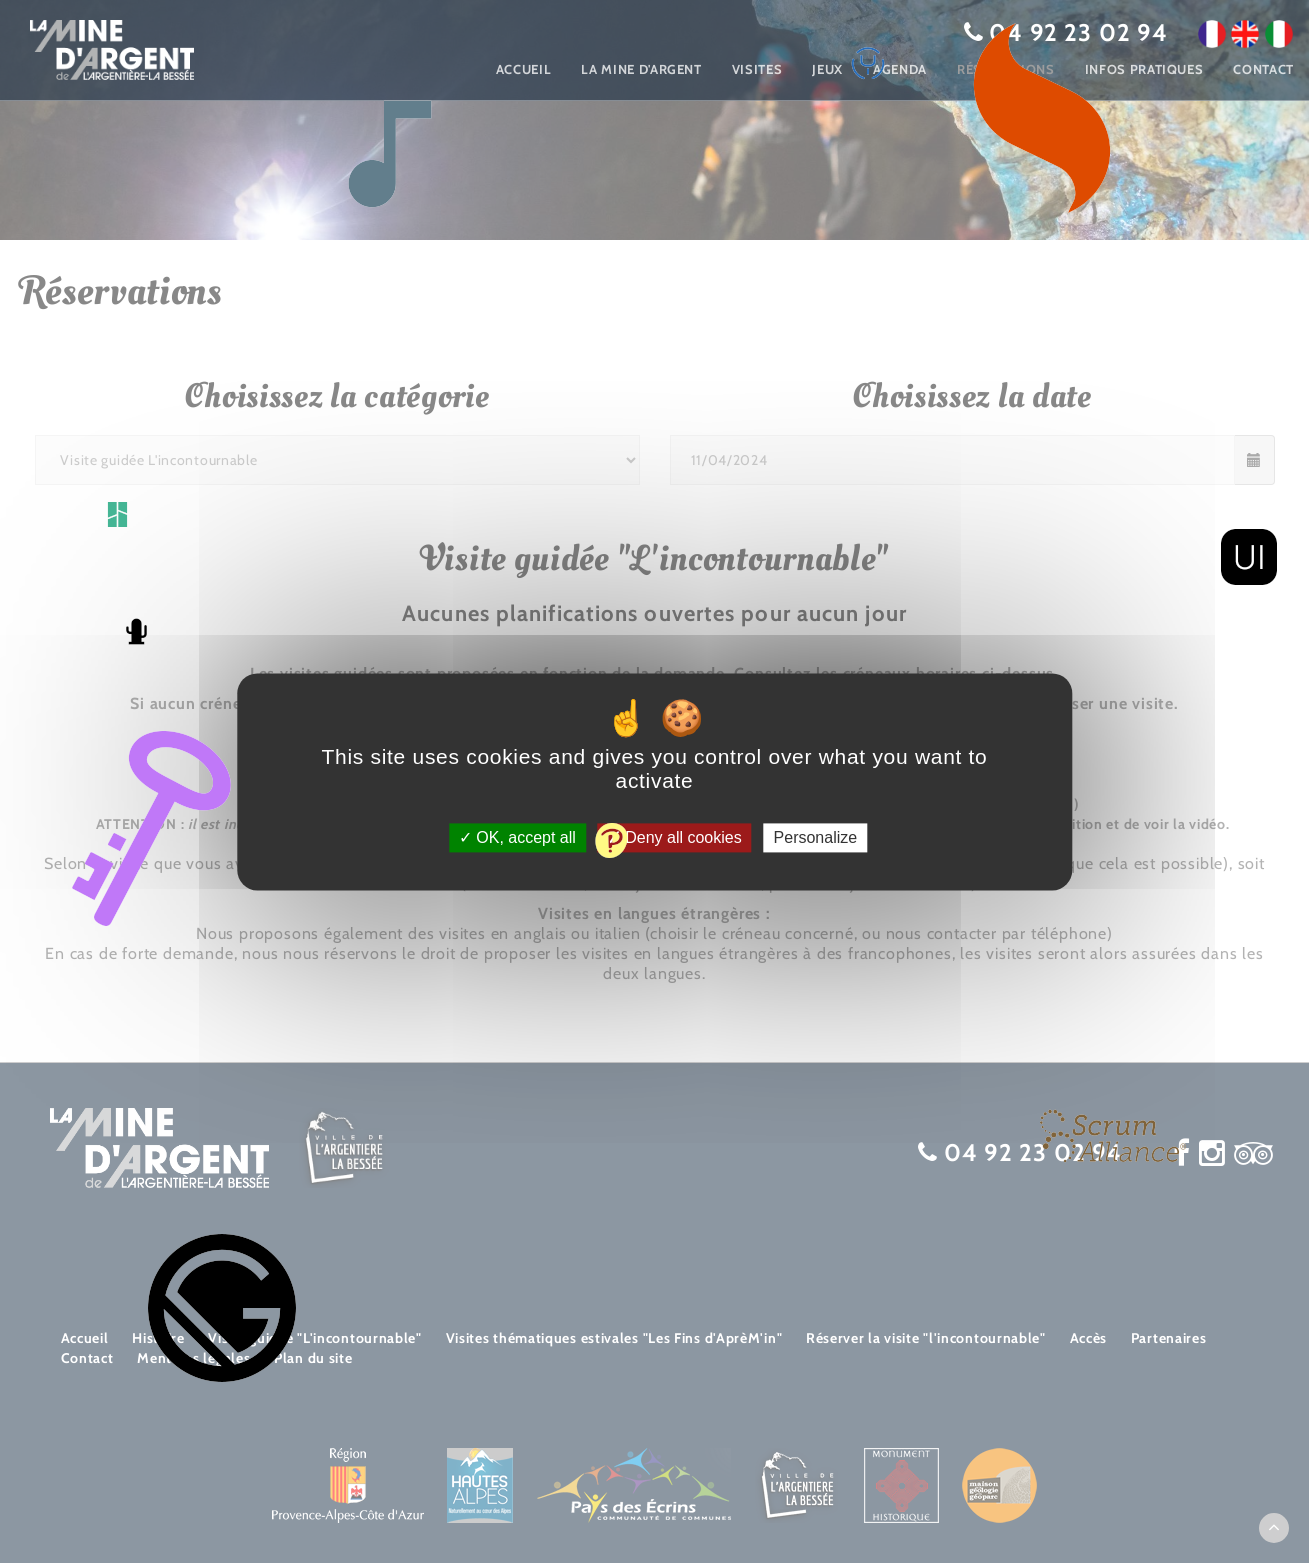 The height and width of the screenshot is (1563, 1309). I want to click on sencha framework branding logo, so click(1042, 118).